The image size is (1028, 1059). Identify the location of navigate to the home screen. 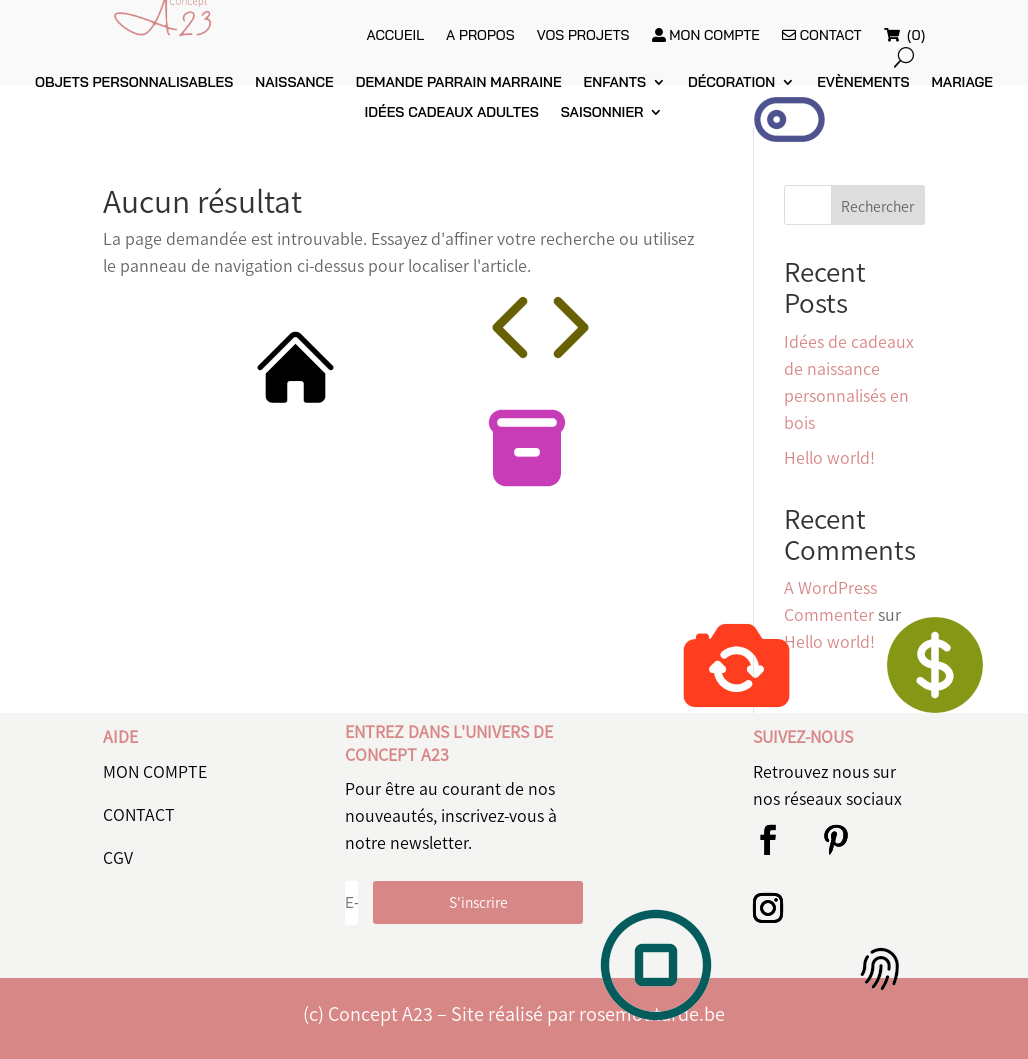
(295, 367).